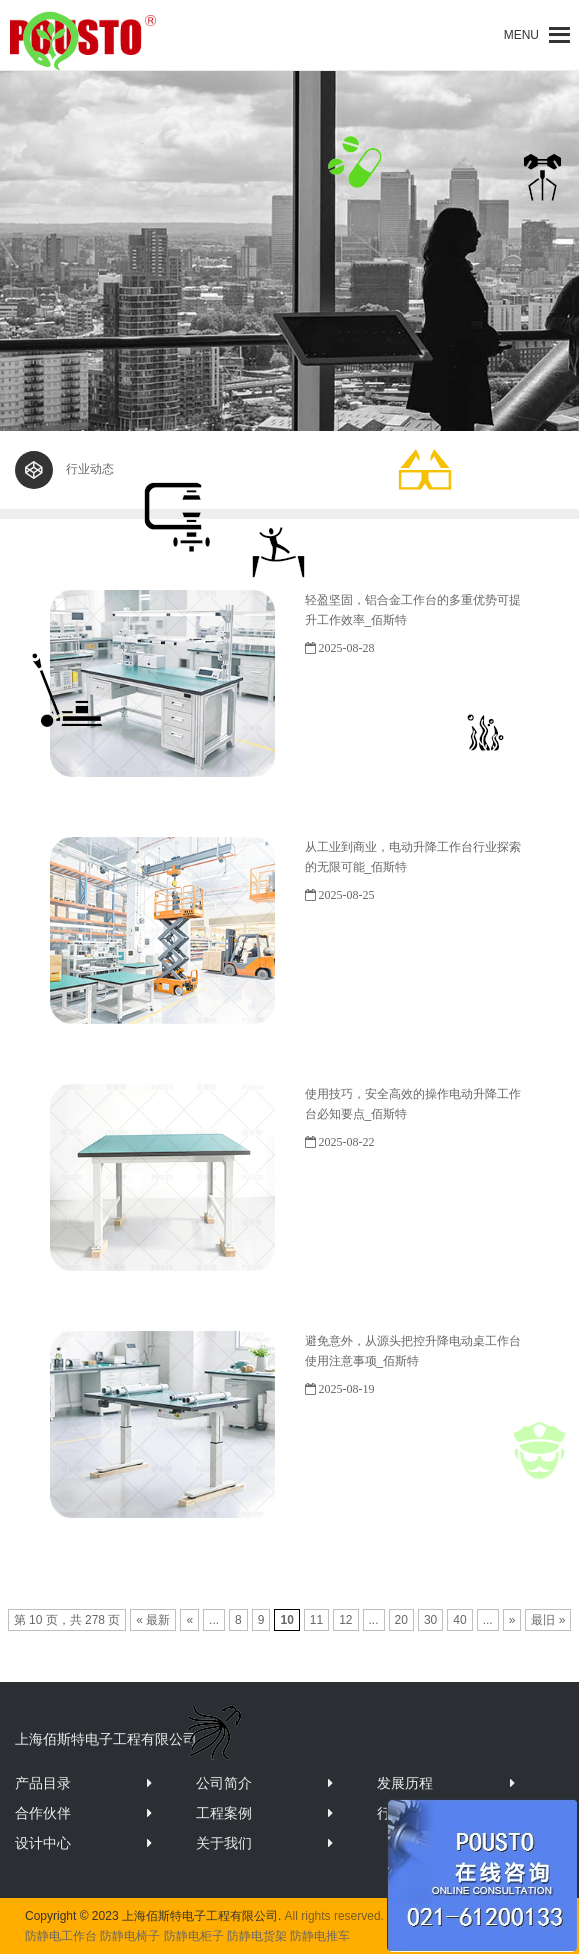 Image resolution: width=579 pixels, height=1954 pixels. Describe the element at coordinates (69, 689) in the screenshot. I see `access floor cleaning or maintenance tools` at that location.